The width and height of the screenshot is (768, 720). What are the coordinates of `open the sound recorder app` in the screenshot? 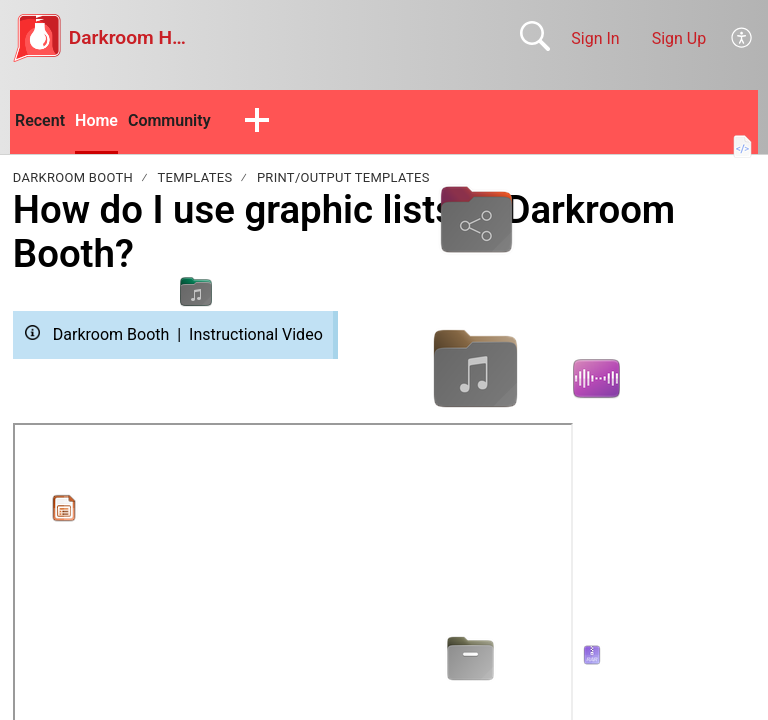 It's located at (596, 378).